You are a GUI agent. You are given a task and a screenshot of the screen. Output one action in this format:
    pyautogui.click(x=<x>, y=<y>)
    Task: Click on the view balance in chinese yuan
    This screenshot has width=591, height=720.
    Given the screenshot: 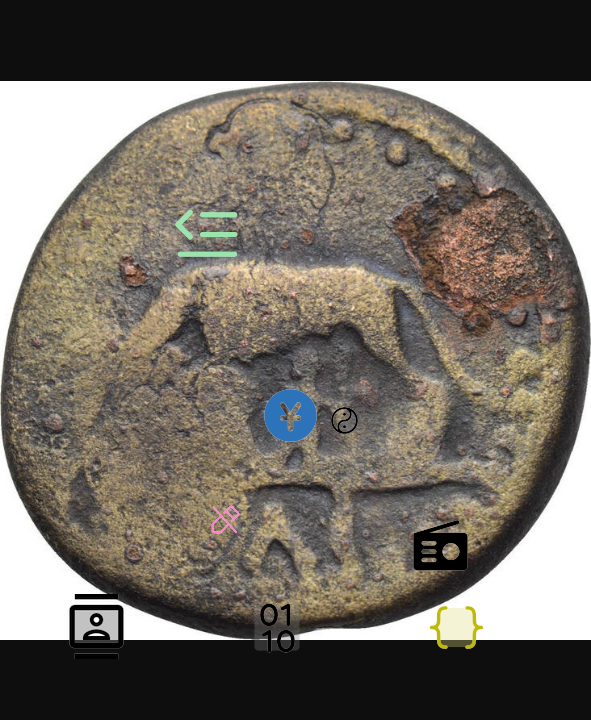 What is the action you would take?
    pyautogui.click(x=290, y=415)
    